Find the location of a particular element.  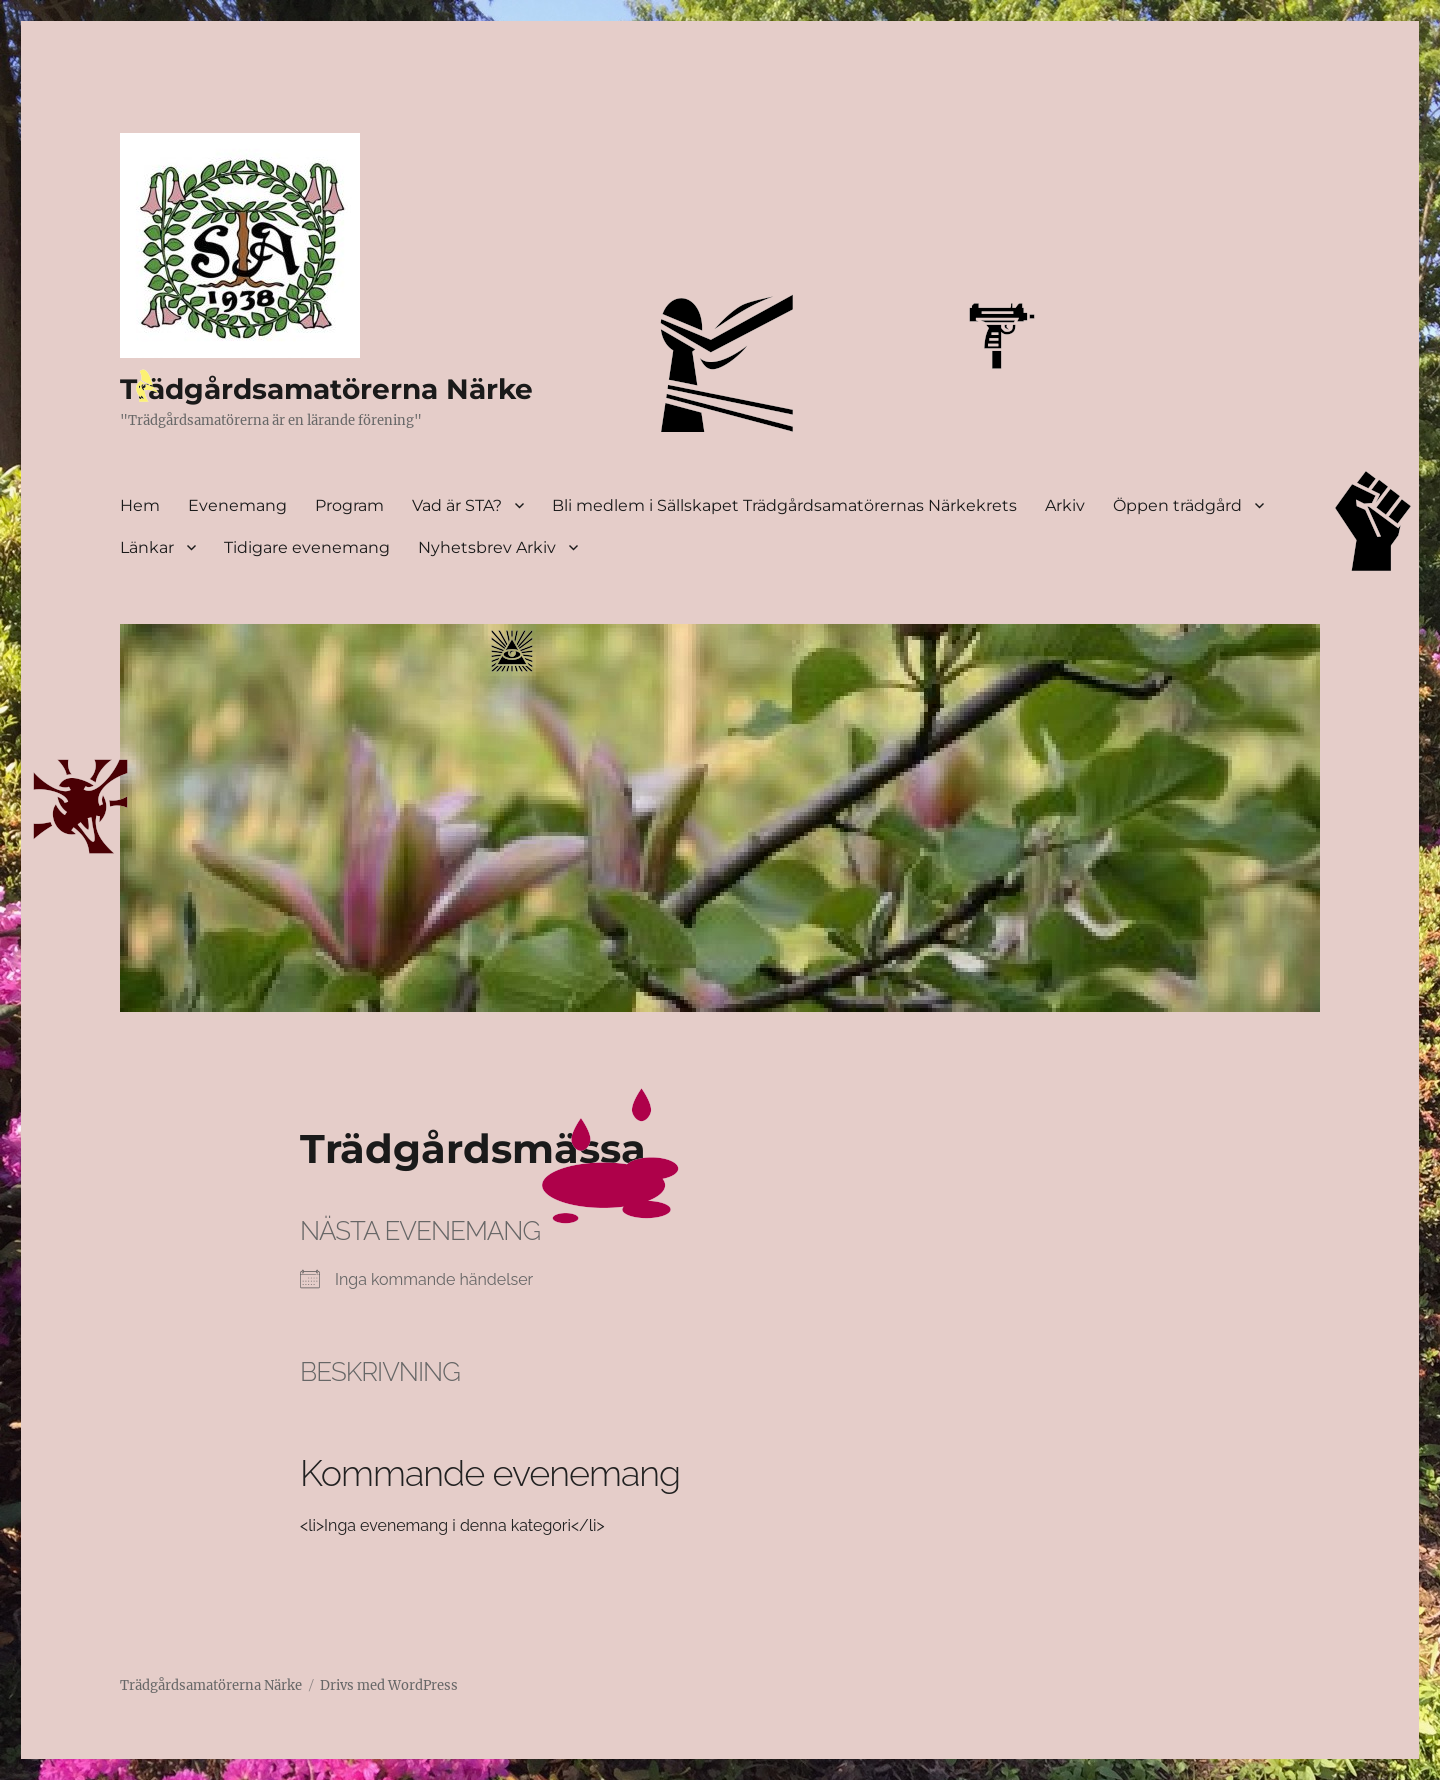

indicates a water leak or fluid spill is located at coordinates (609, 1154).